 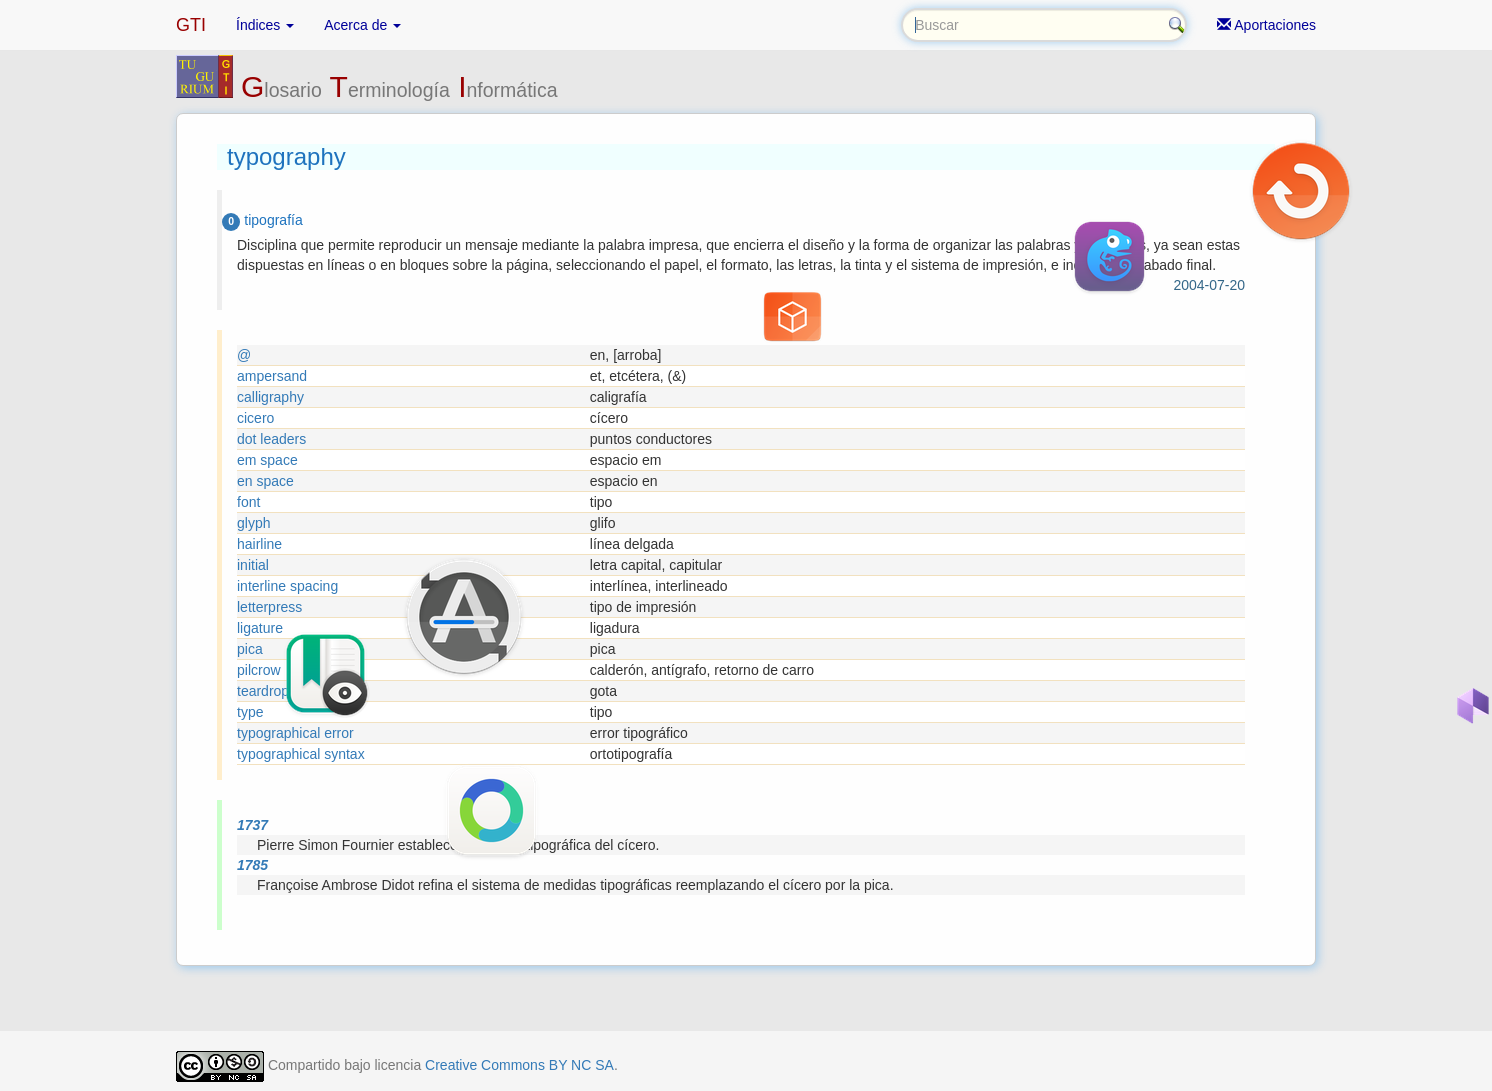 I want to click on open gns3 network simulation software, so click(x=1109, y=256).